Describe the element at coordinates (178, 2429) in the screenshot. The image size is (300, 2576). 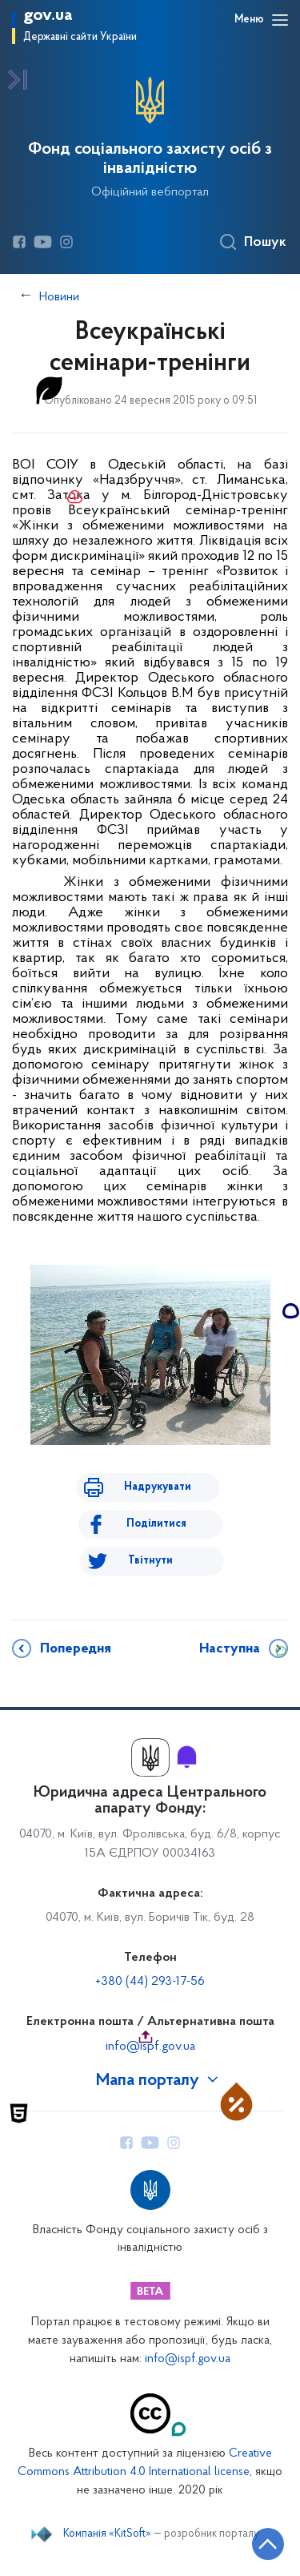
I see `open Discourse forum` at that location.